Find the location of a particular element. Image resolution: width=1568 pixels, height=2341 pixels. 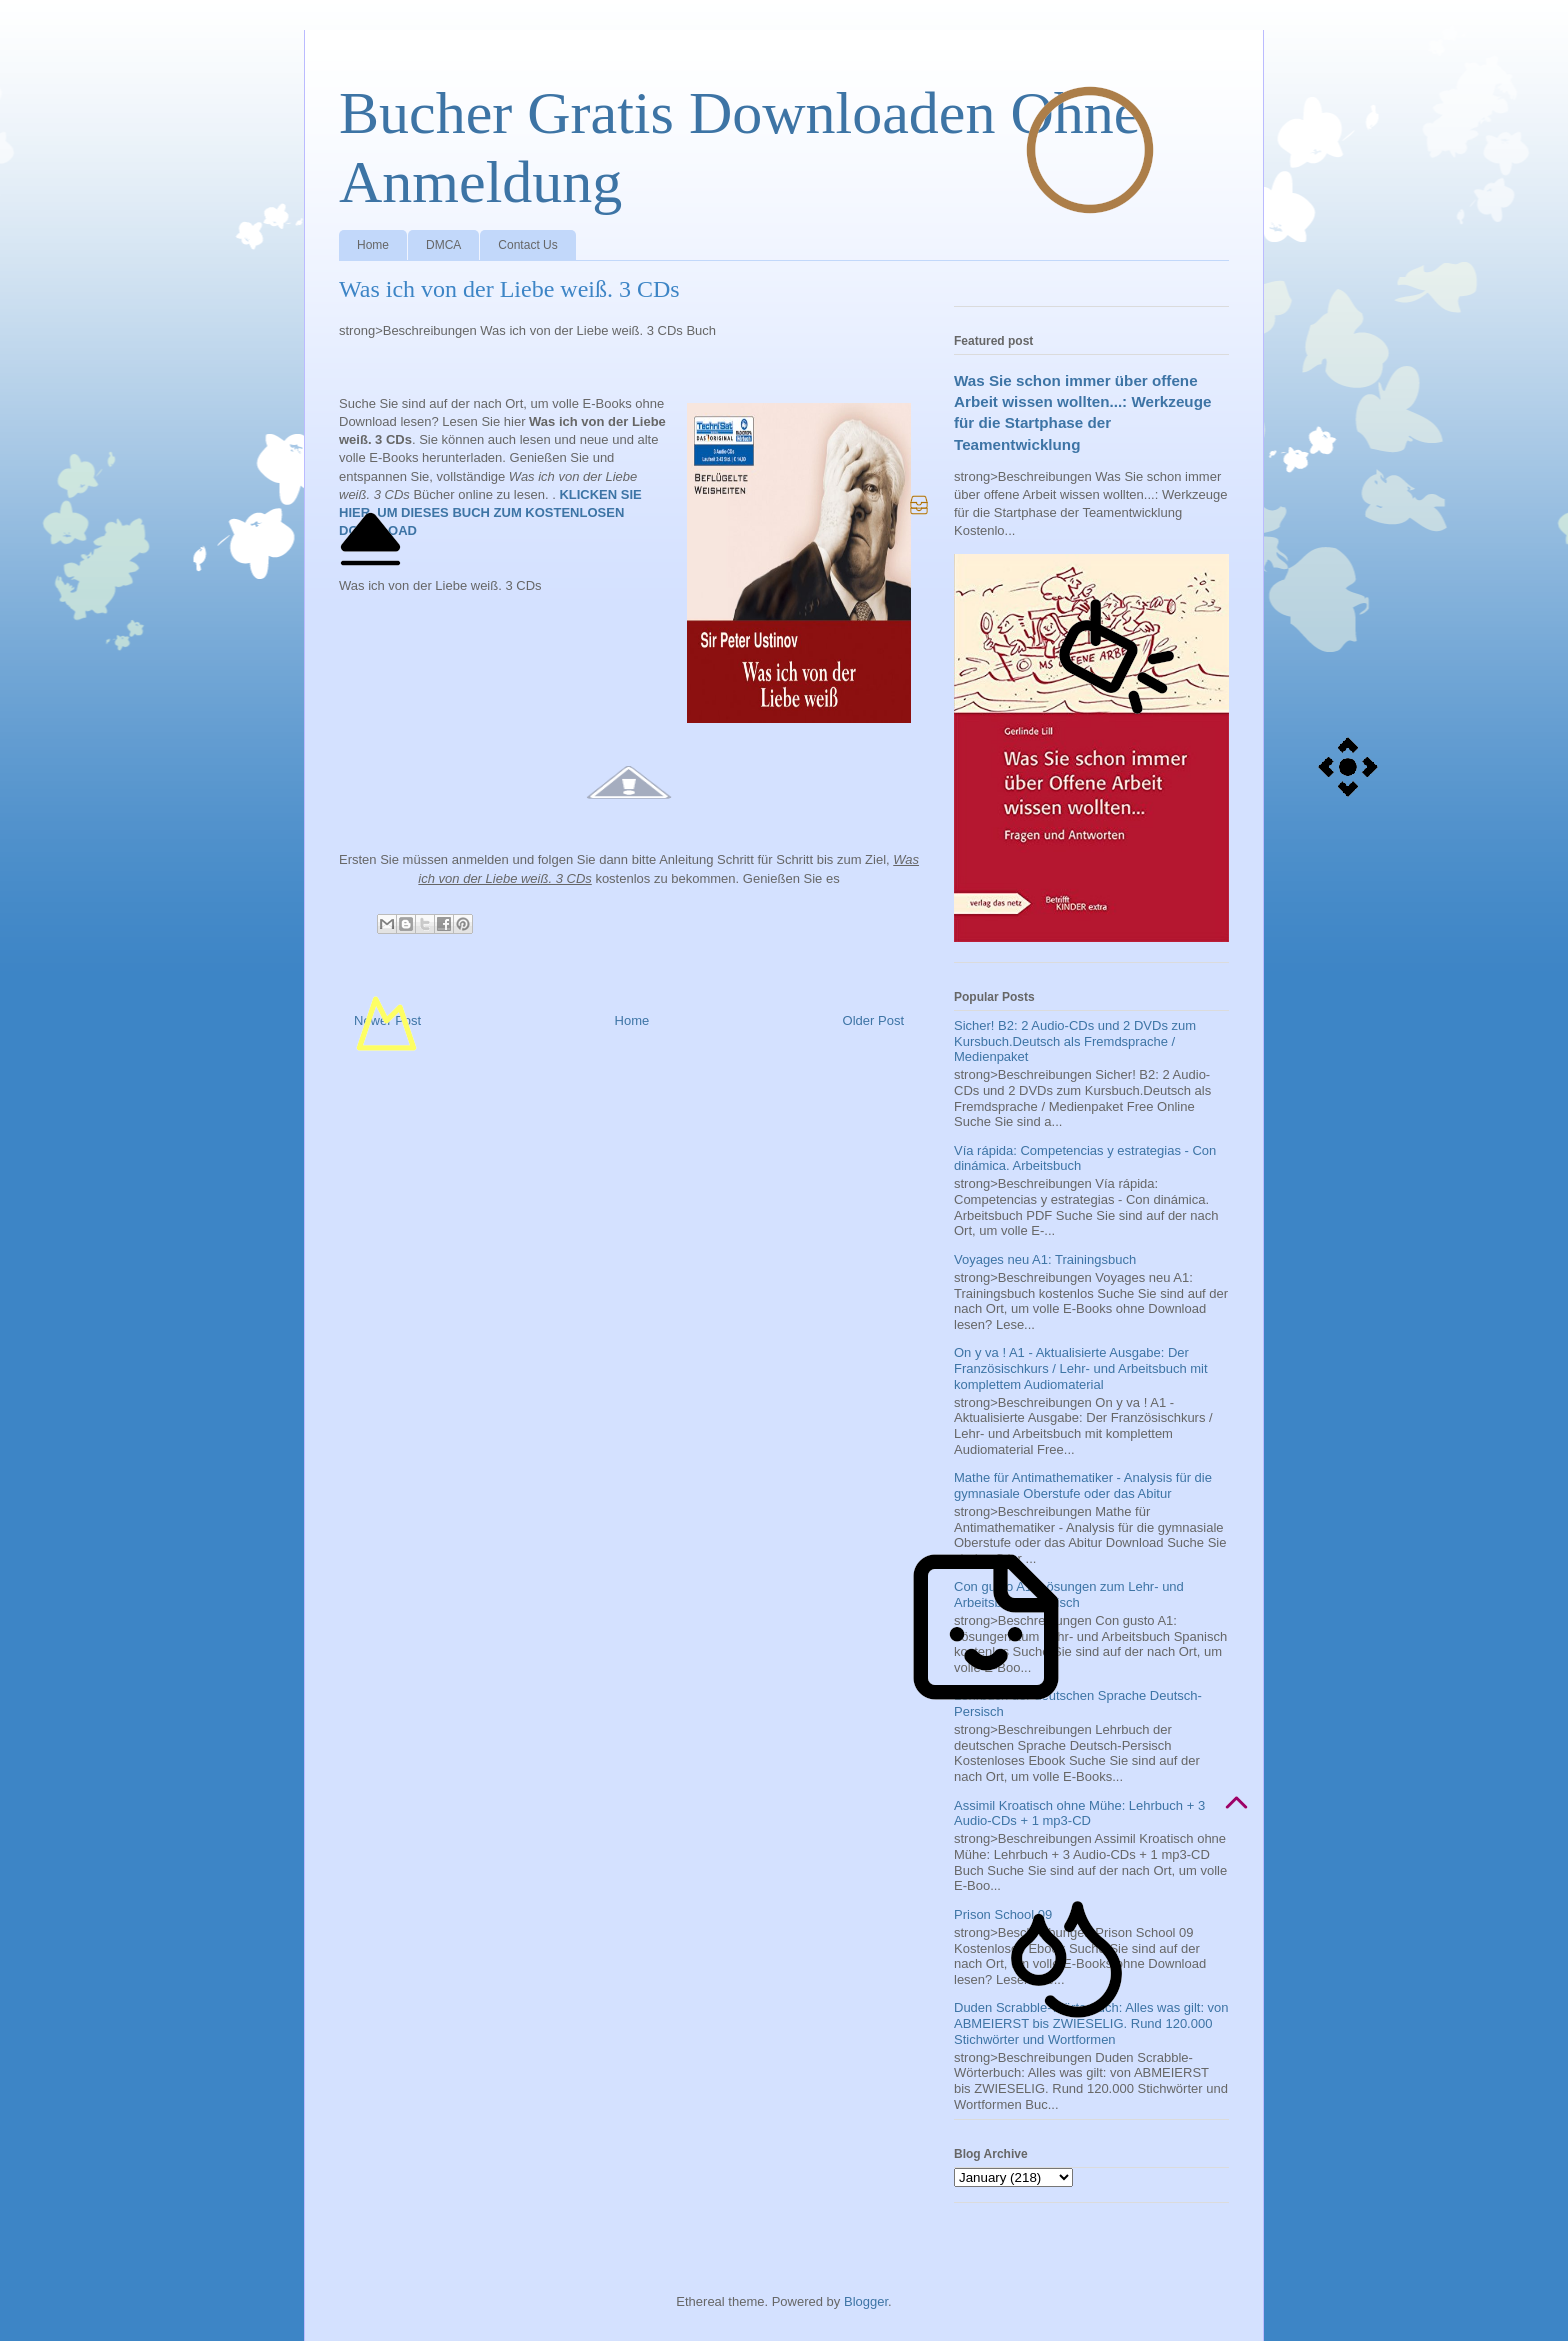

add a sticker to your message is located at coordinates (986, 1627).